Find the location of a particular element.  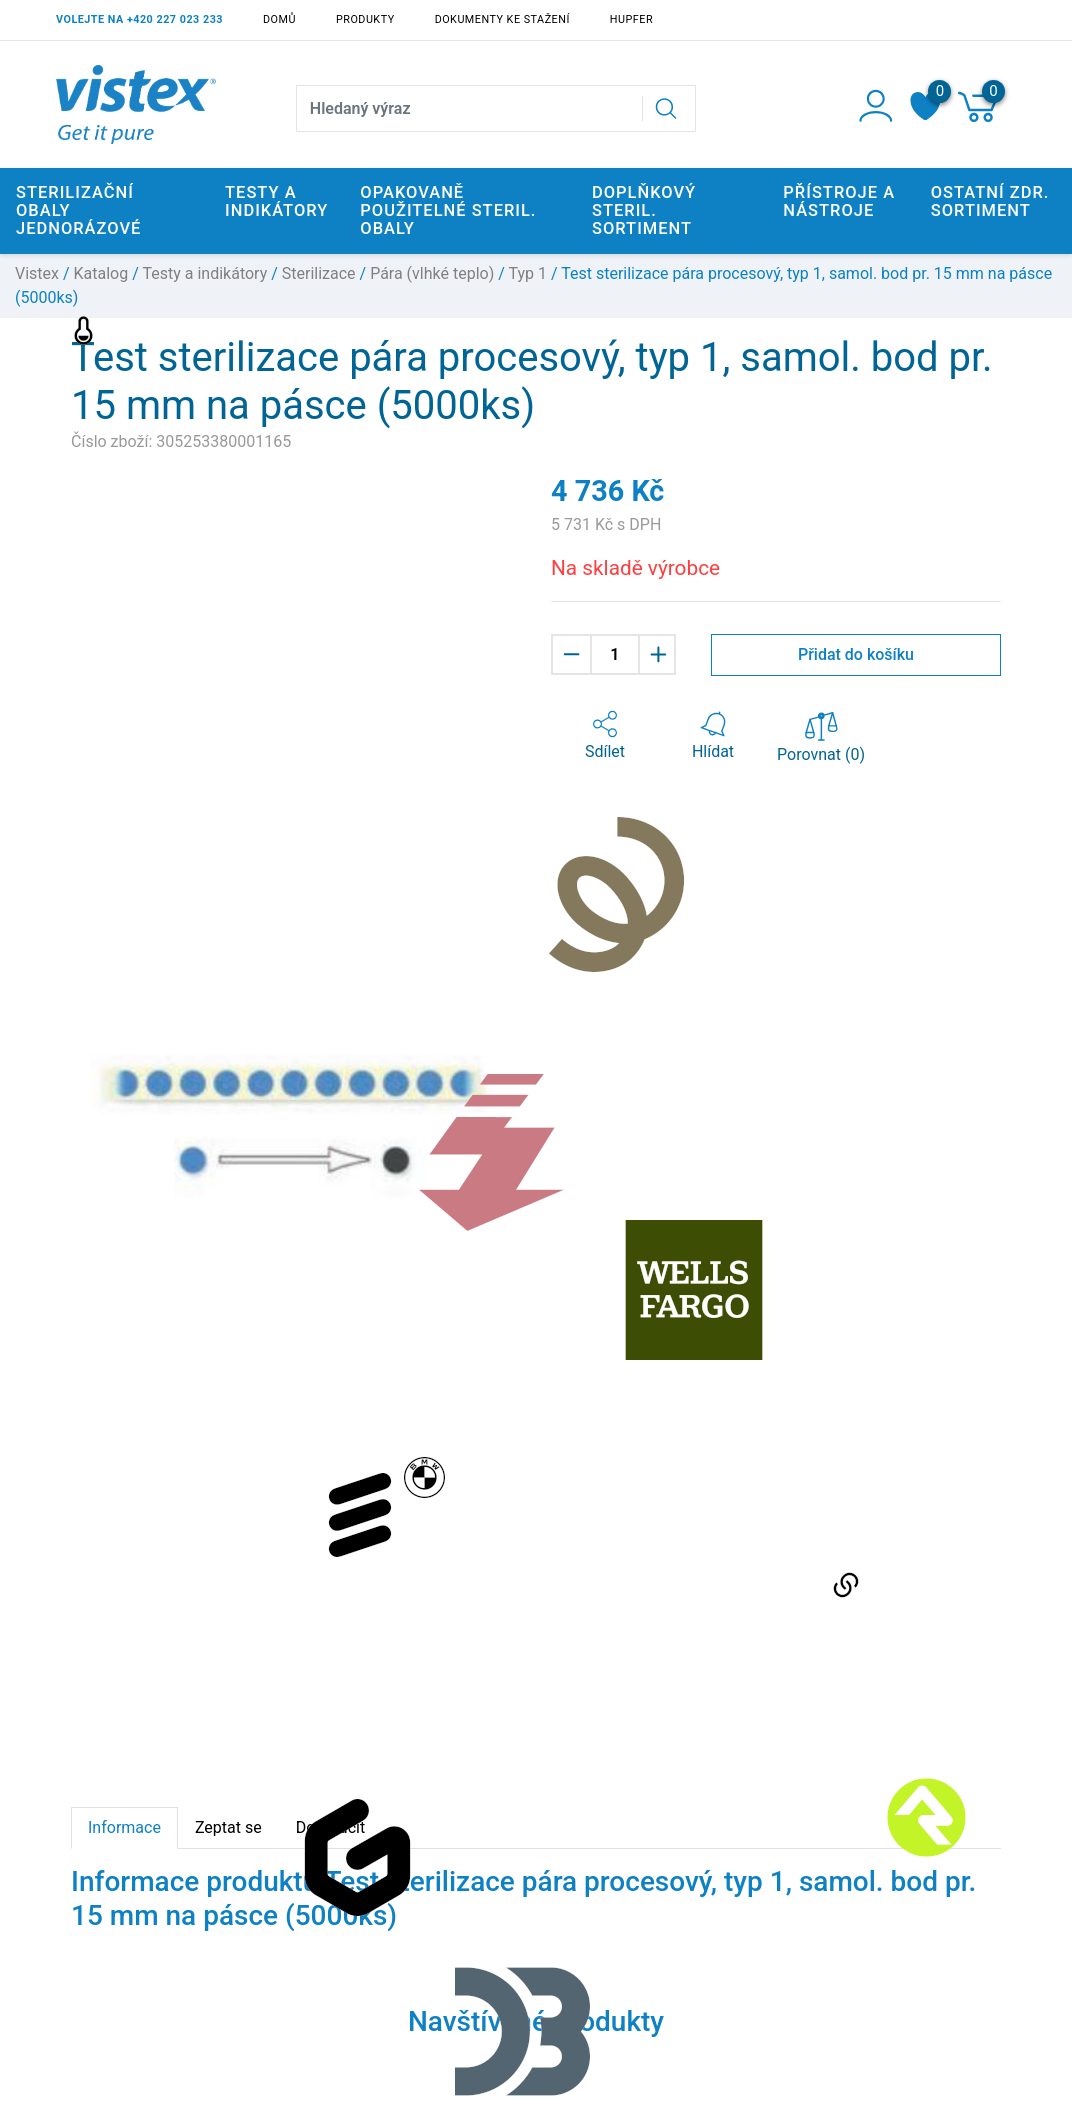

ericsson brand logo is located at coordinates (360, 1515).